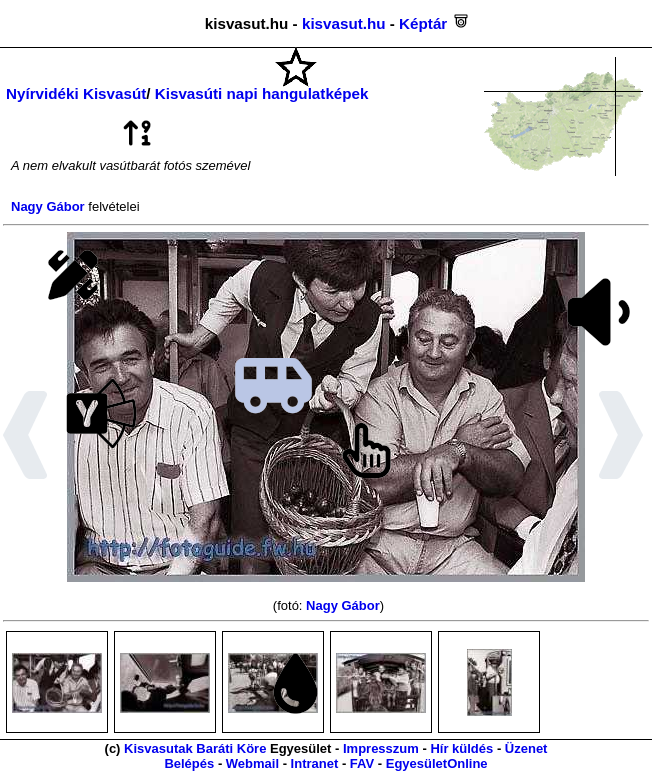 The image size is (652, 772). Describe the element at coordinates (296, 68) in the screenshot. I see `add item to favorites` at that location.